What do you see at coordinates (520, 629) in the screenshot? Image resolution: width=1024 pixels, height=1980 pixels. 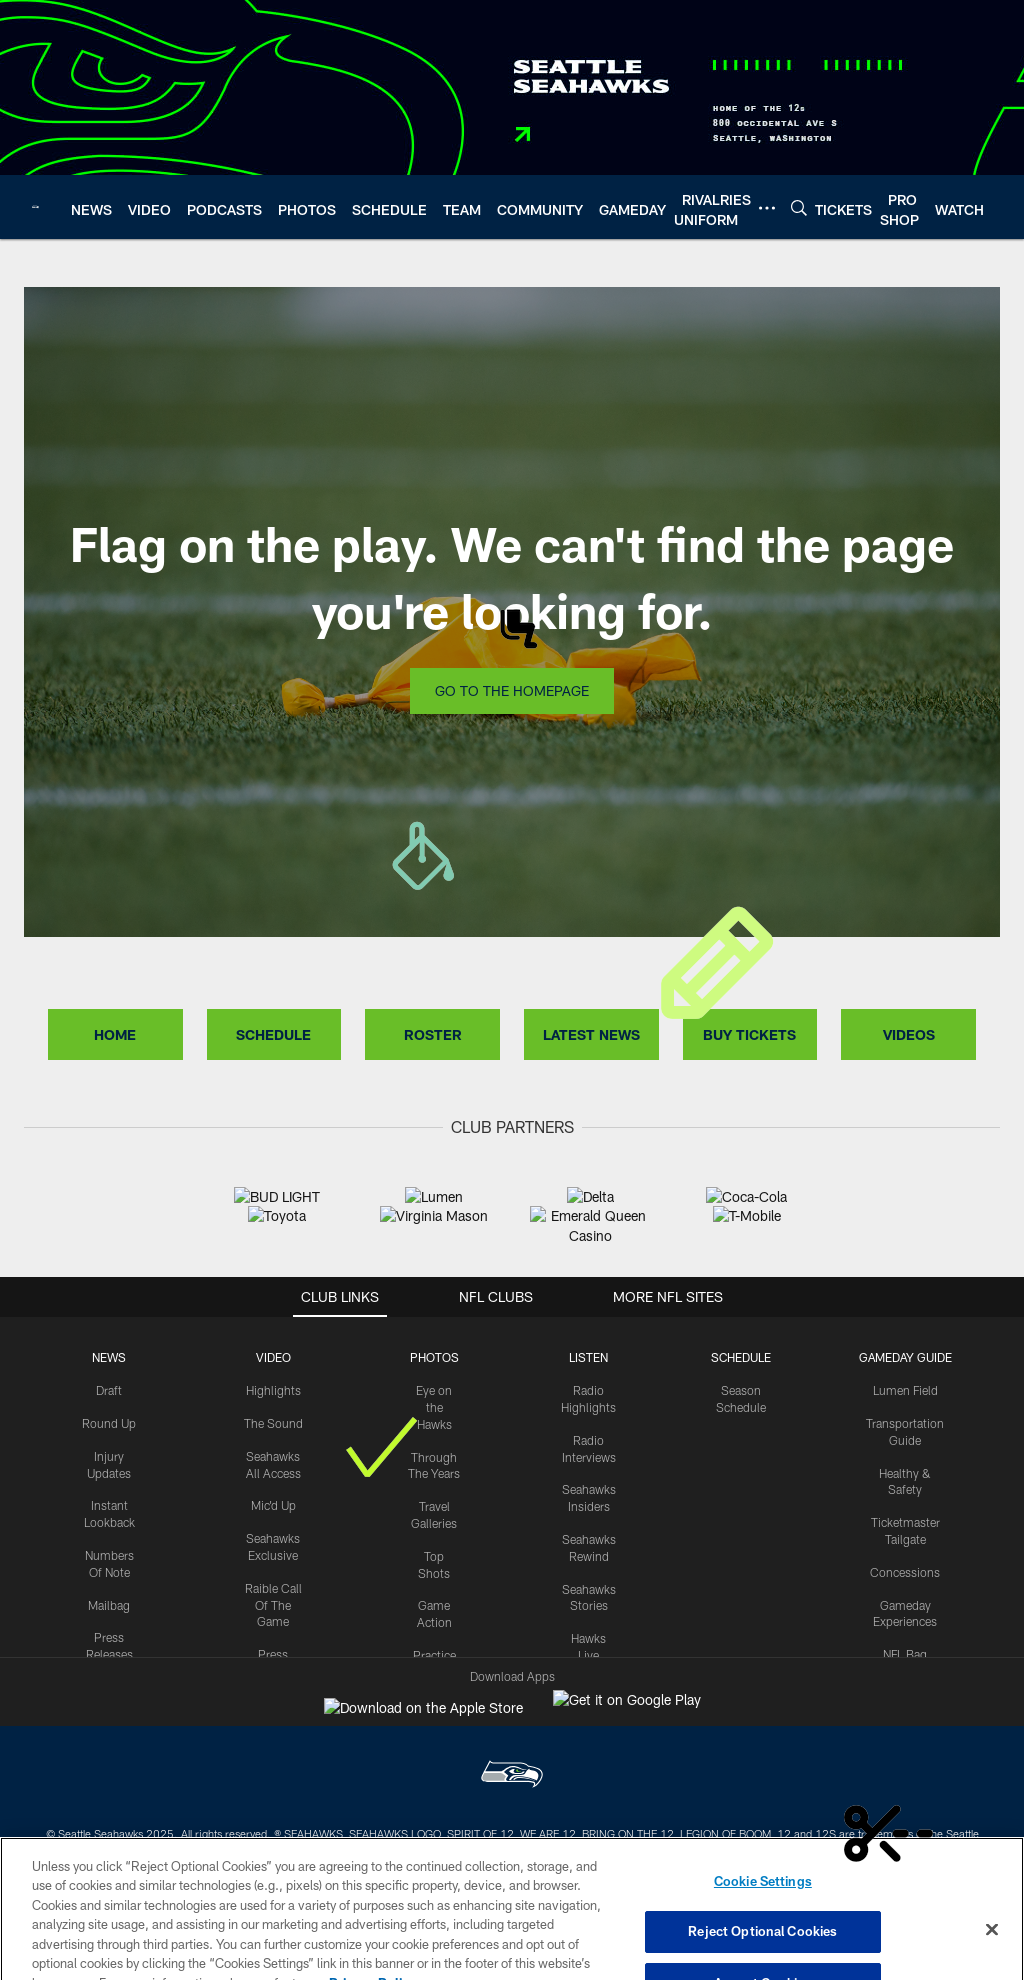 I see `indicates reduced legroom seating option` at bounding box center [520, 629].